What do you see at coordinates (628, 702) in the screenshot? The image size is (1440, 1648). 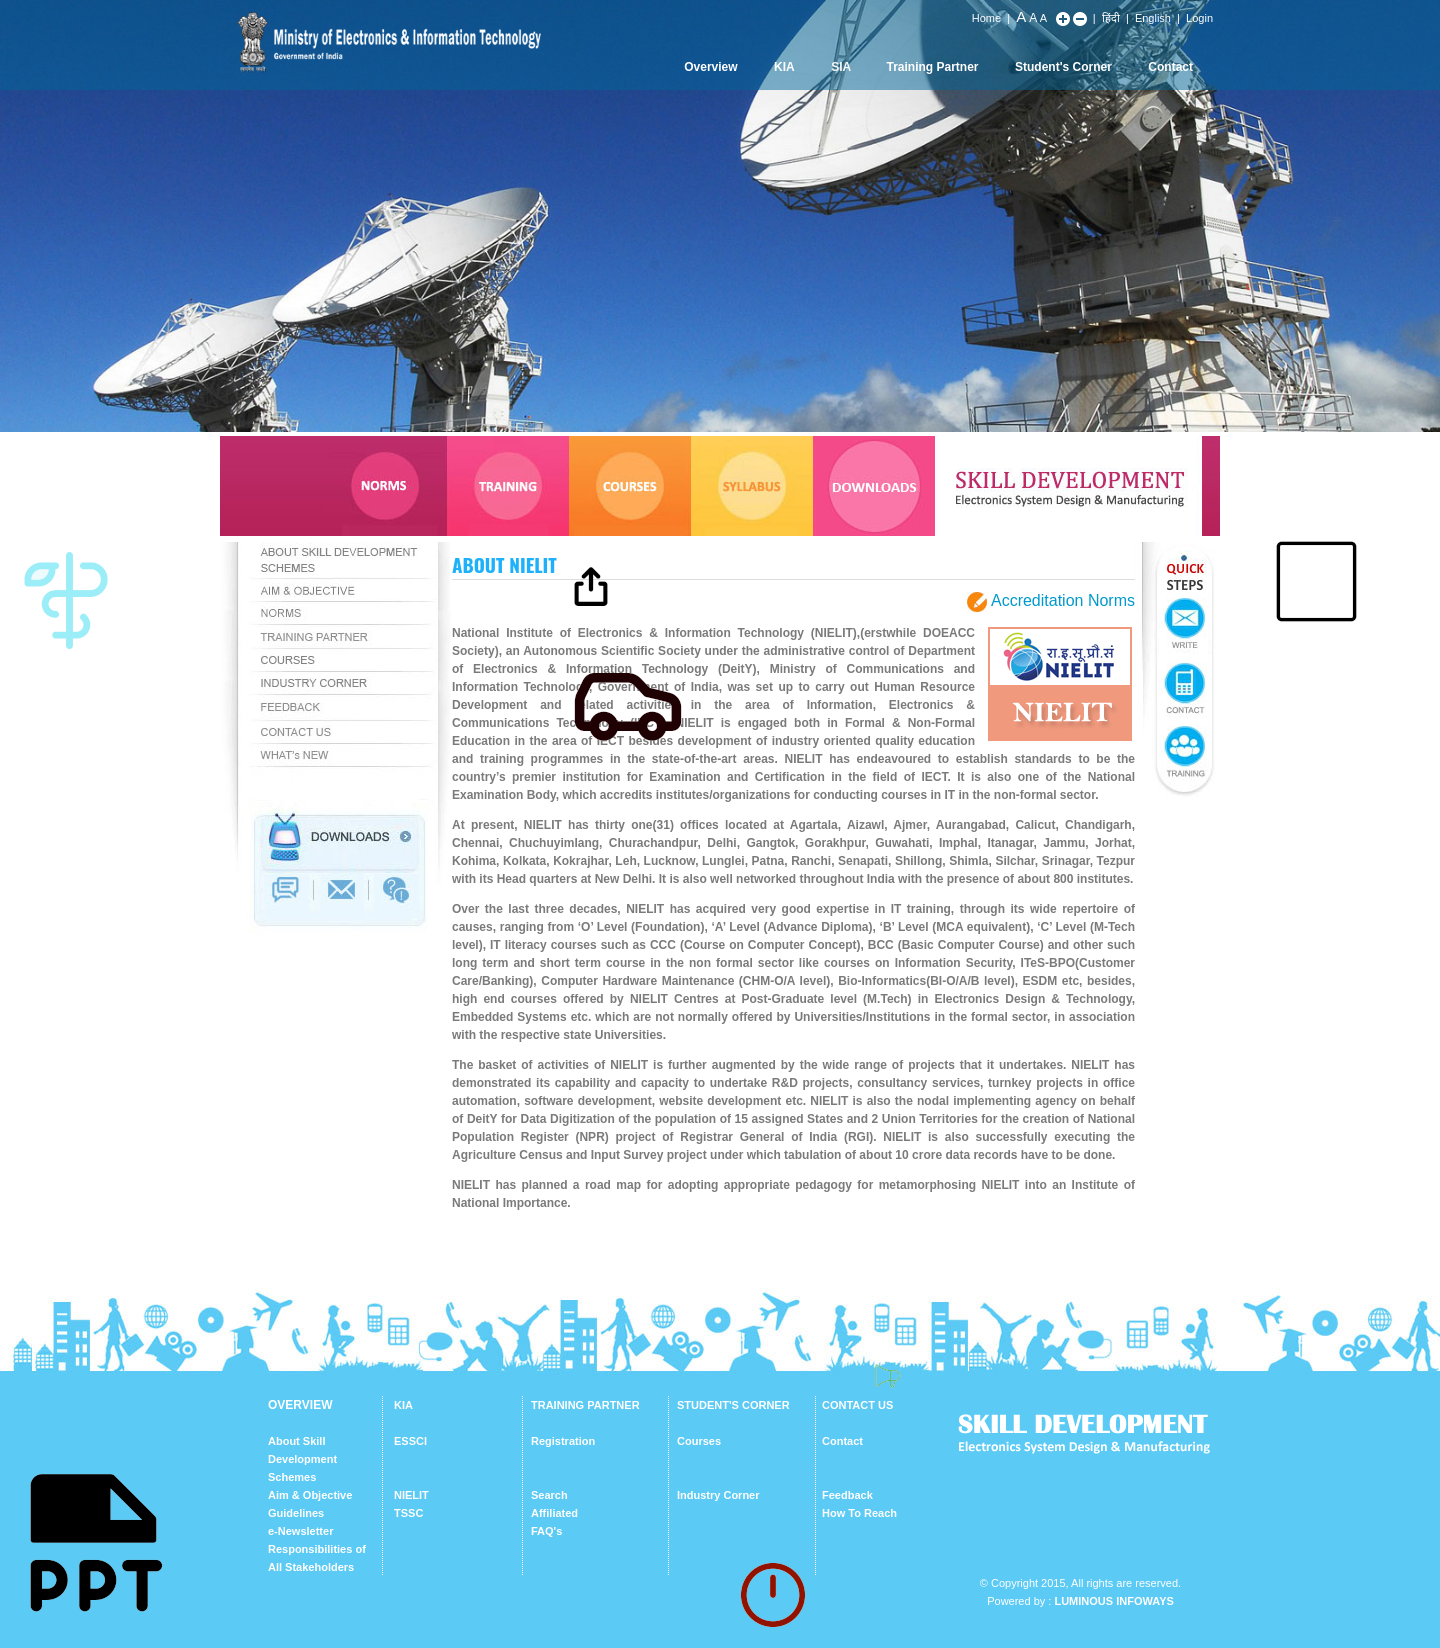 I see `access vehicle or driving settings` at bounding box center [628, 702].